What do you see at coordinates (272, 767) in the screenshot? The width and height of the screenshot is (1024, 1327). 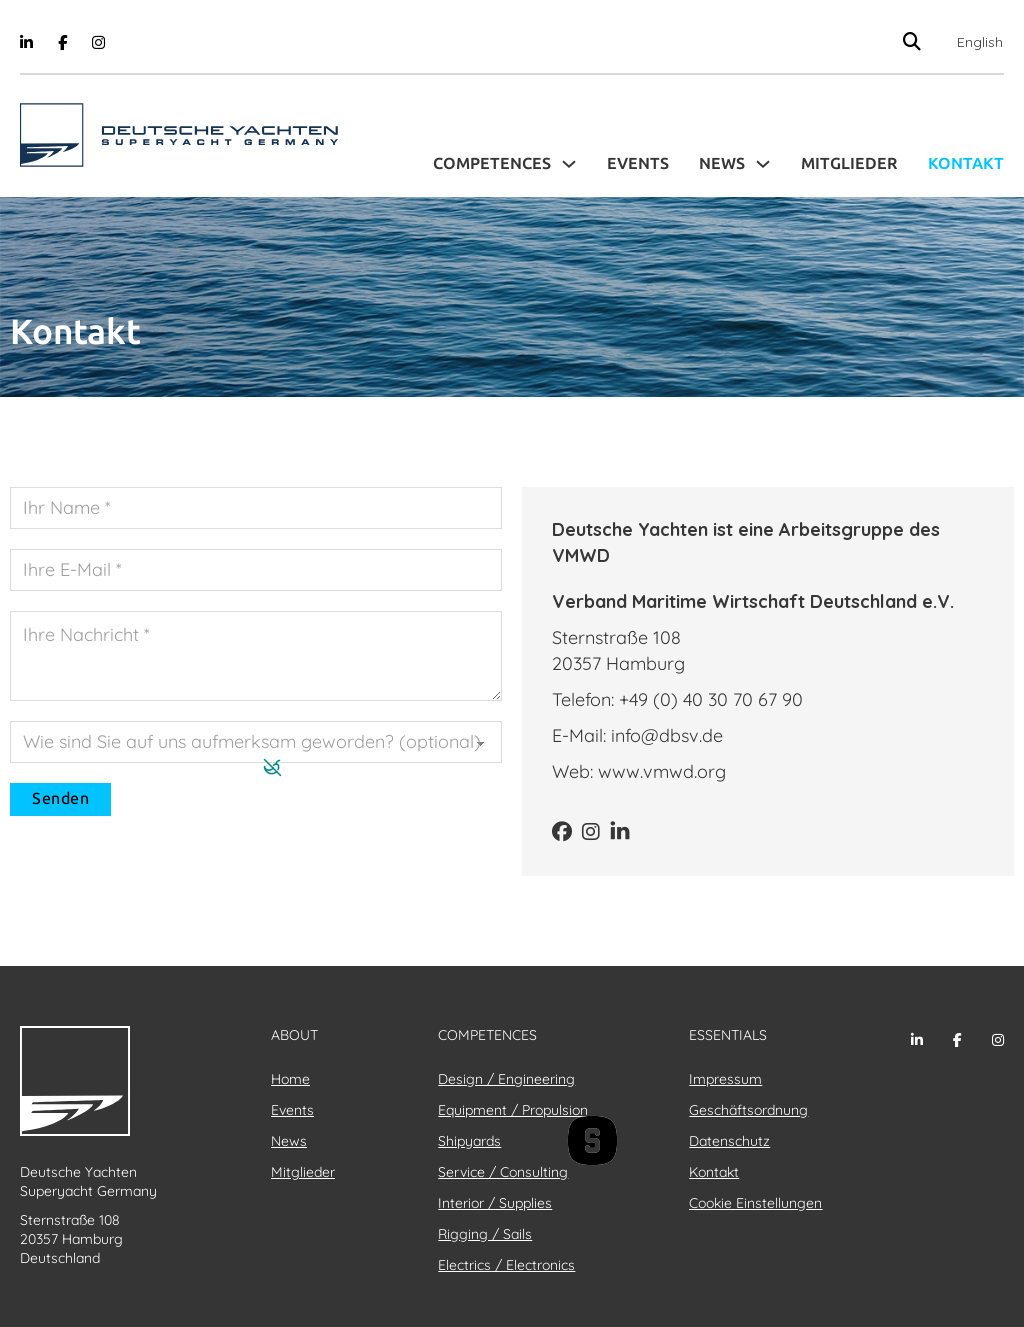 I see `disable spicy food filter` at bounding box center [272, 767].